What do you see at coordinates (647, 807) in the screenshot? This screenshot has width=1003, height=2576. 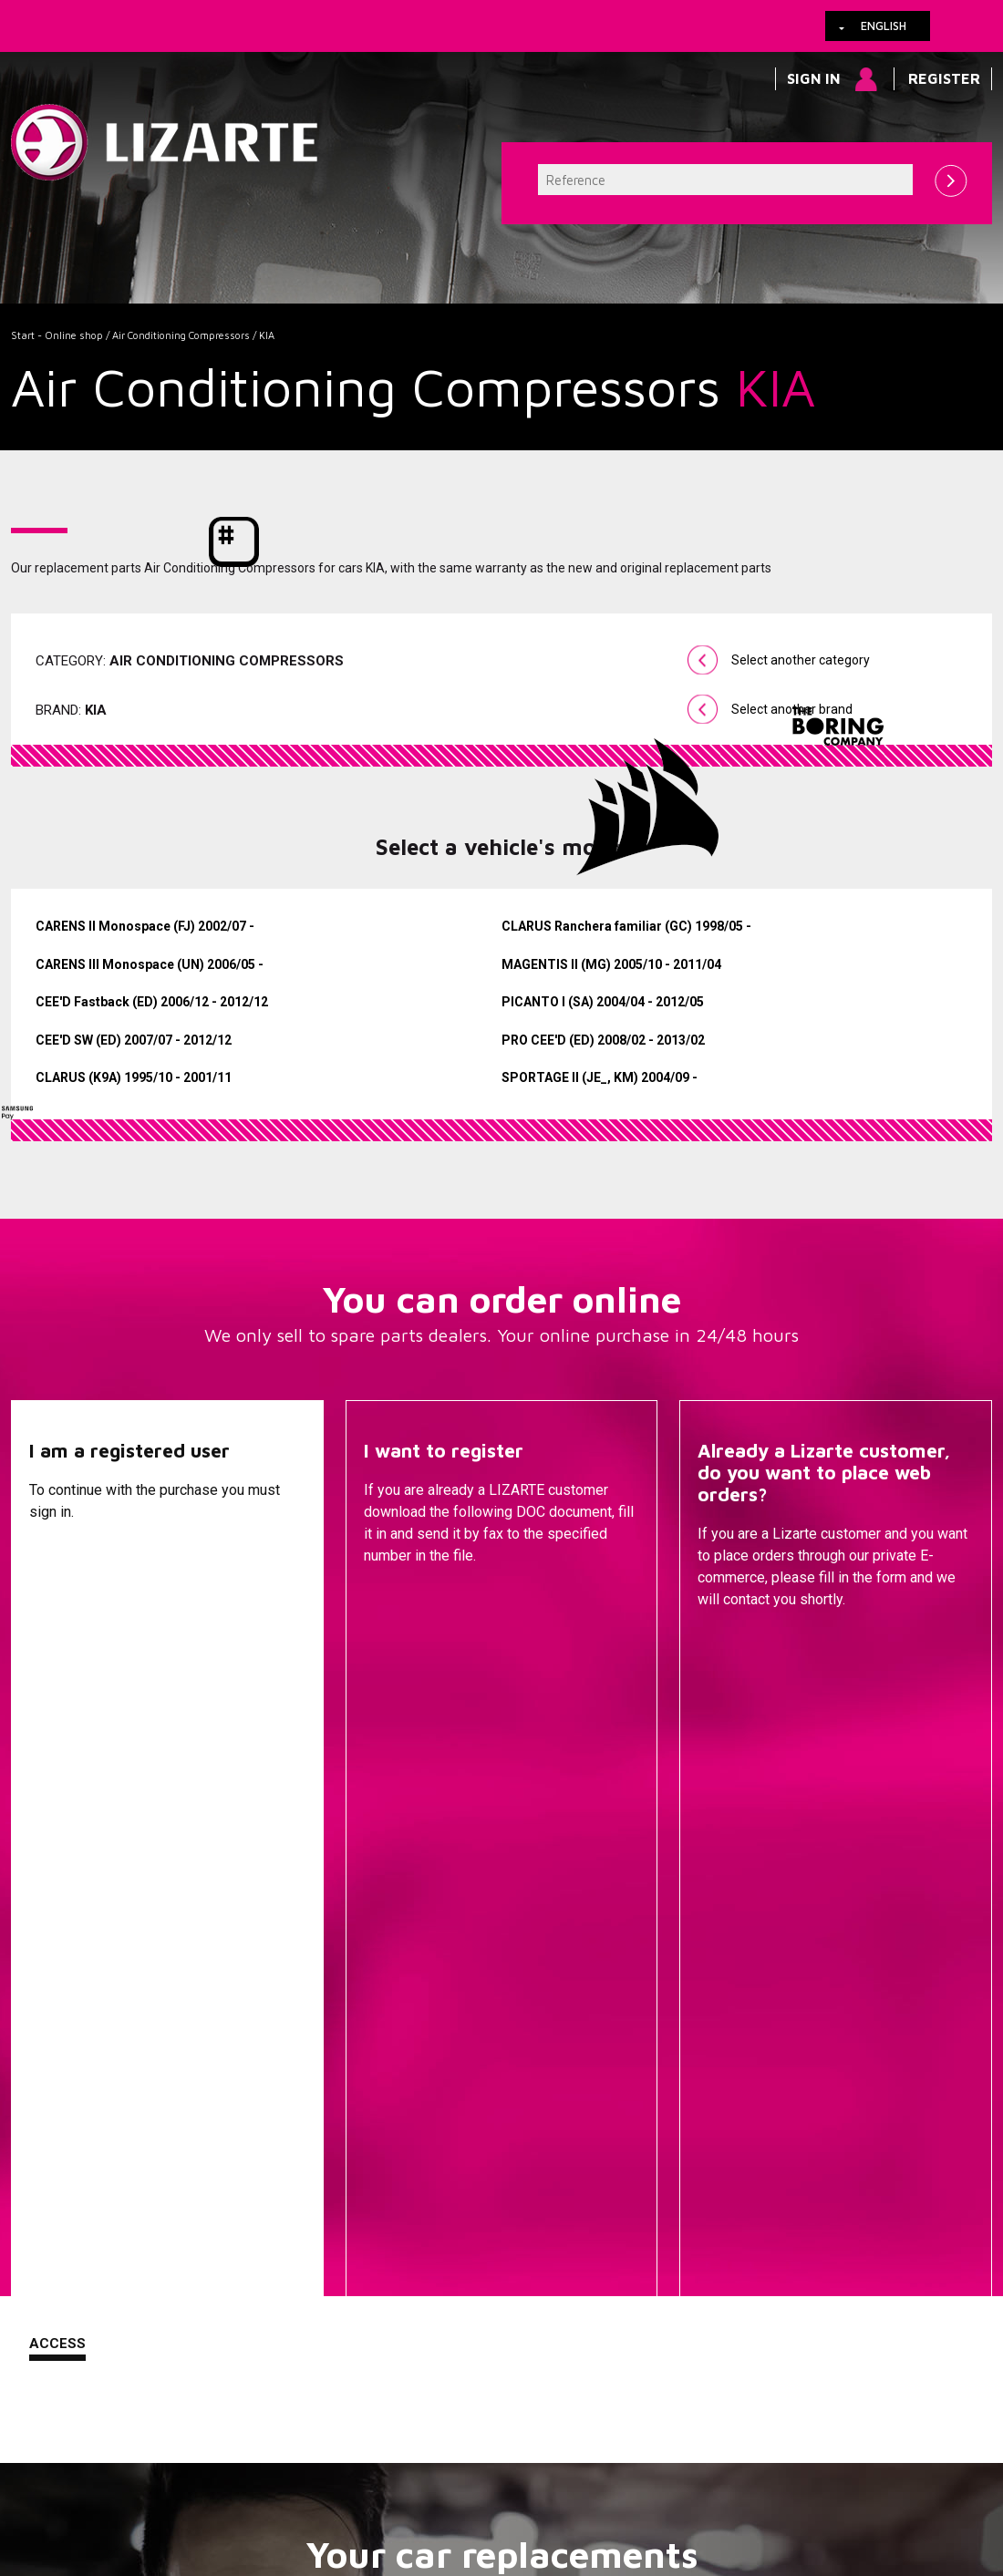 I see `corsair brand or product identifier` at bounding box center [647, 807].